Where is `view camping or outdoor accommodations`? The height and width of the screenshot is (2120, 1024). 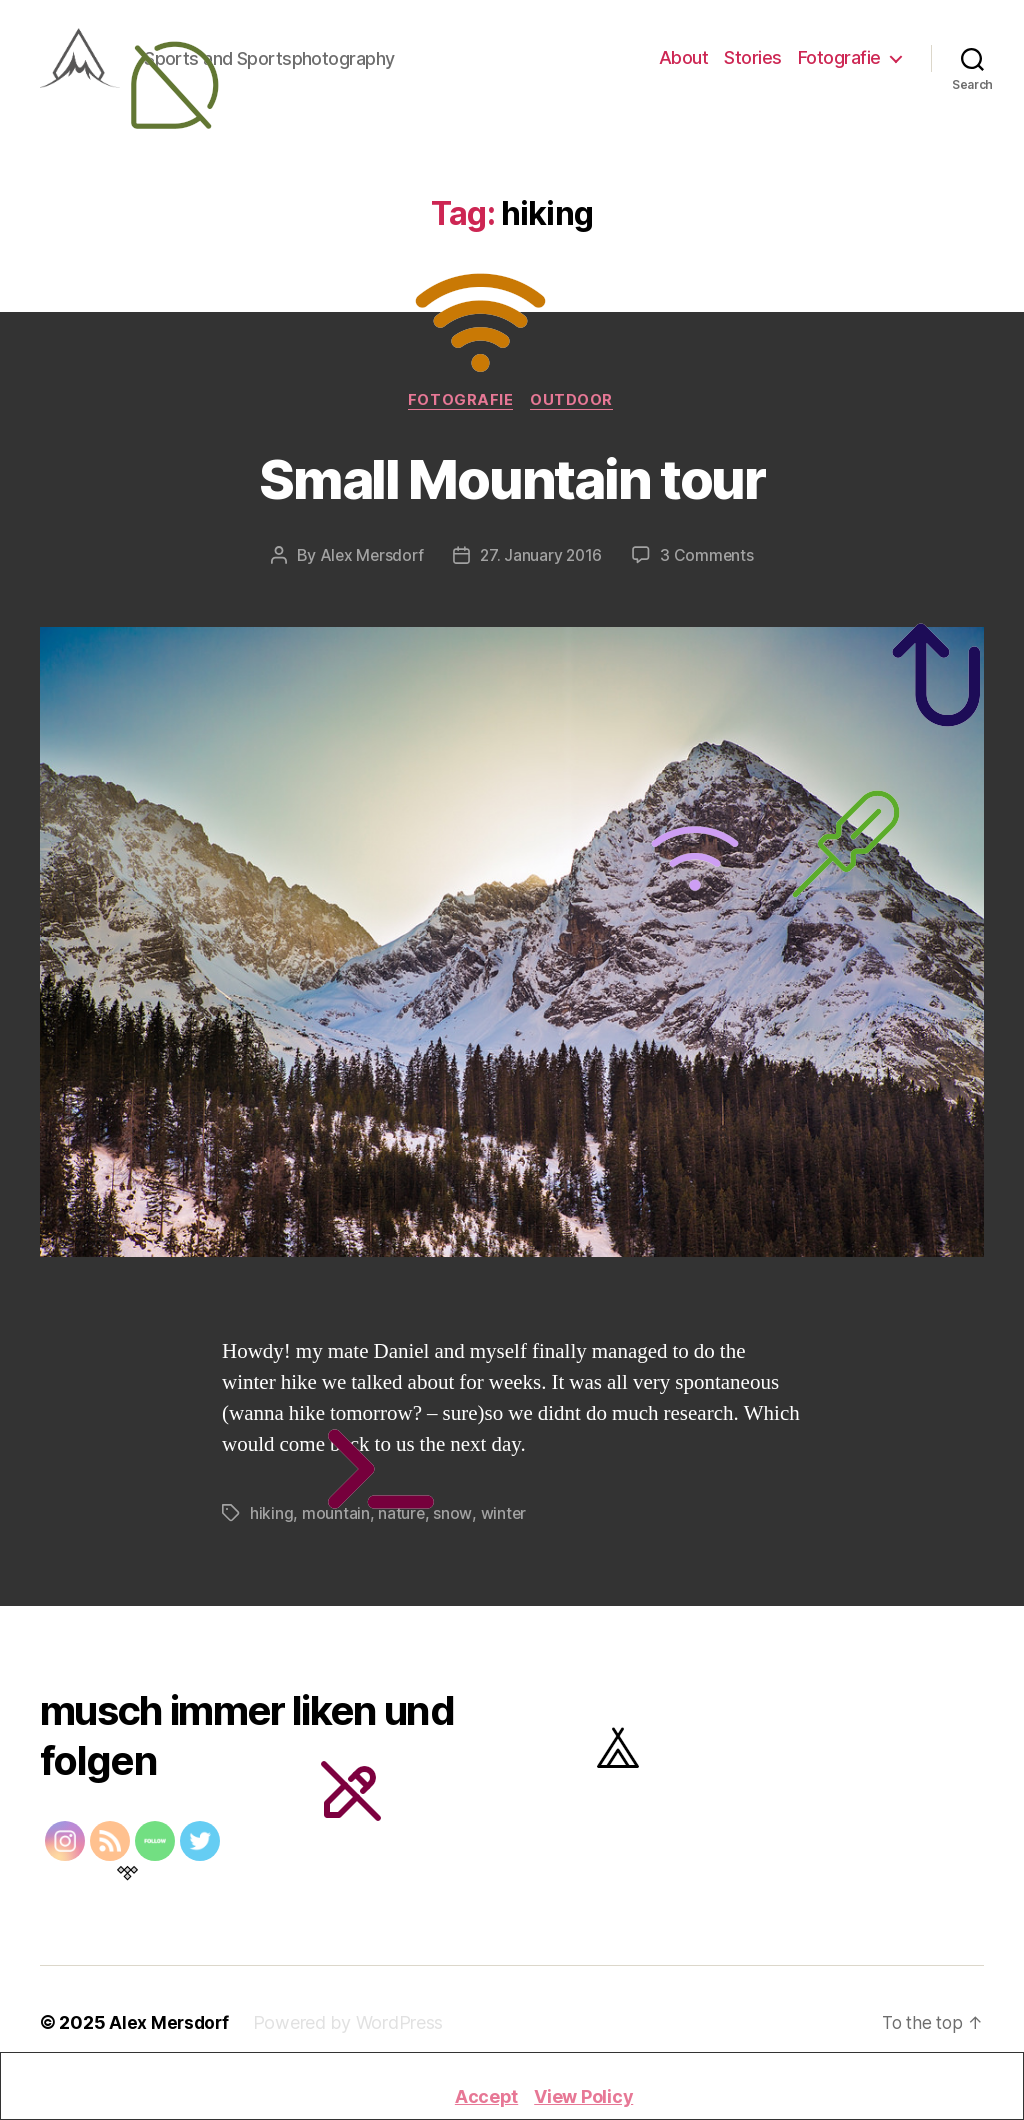 view camping or outdoor accommodations is located at coordinates (618, 1750).